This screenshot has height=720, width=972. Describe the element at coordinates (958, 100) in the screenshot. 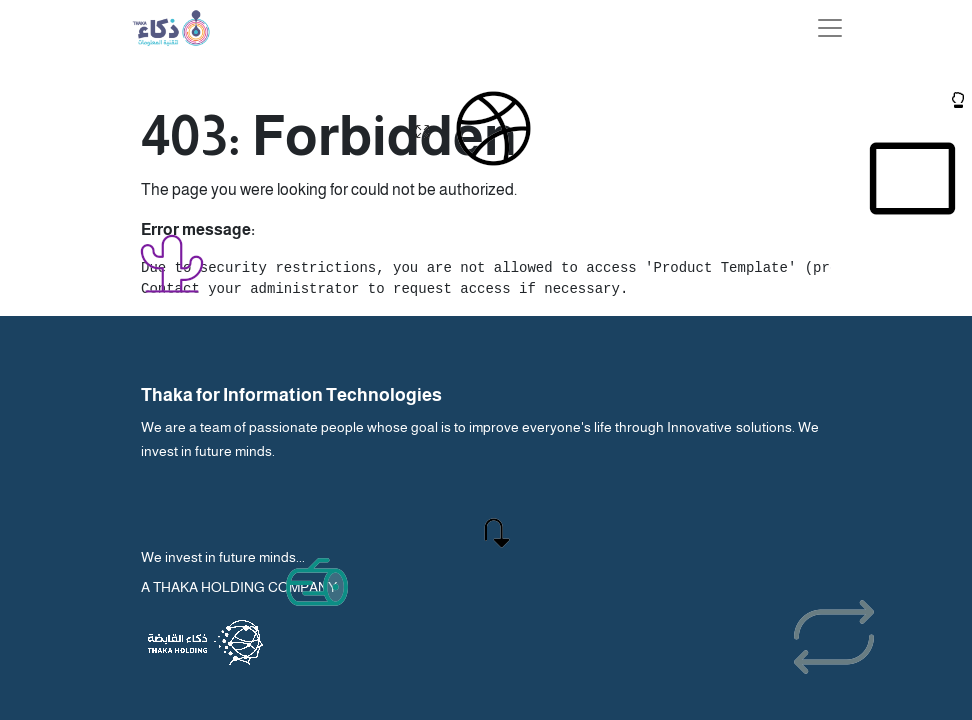

I see `indicate a fist bump or greeting gesture` at that location.